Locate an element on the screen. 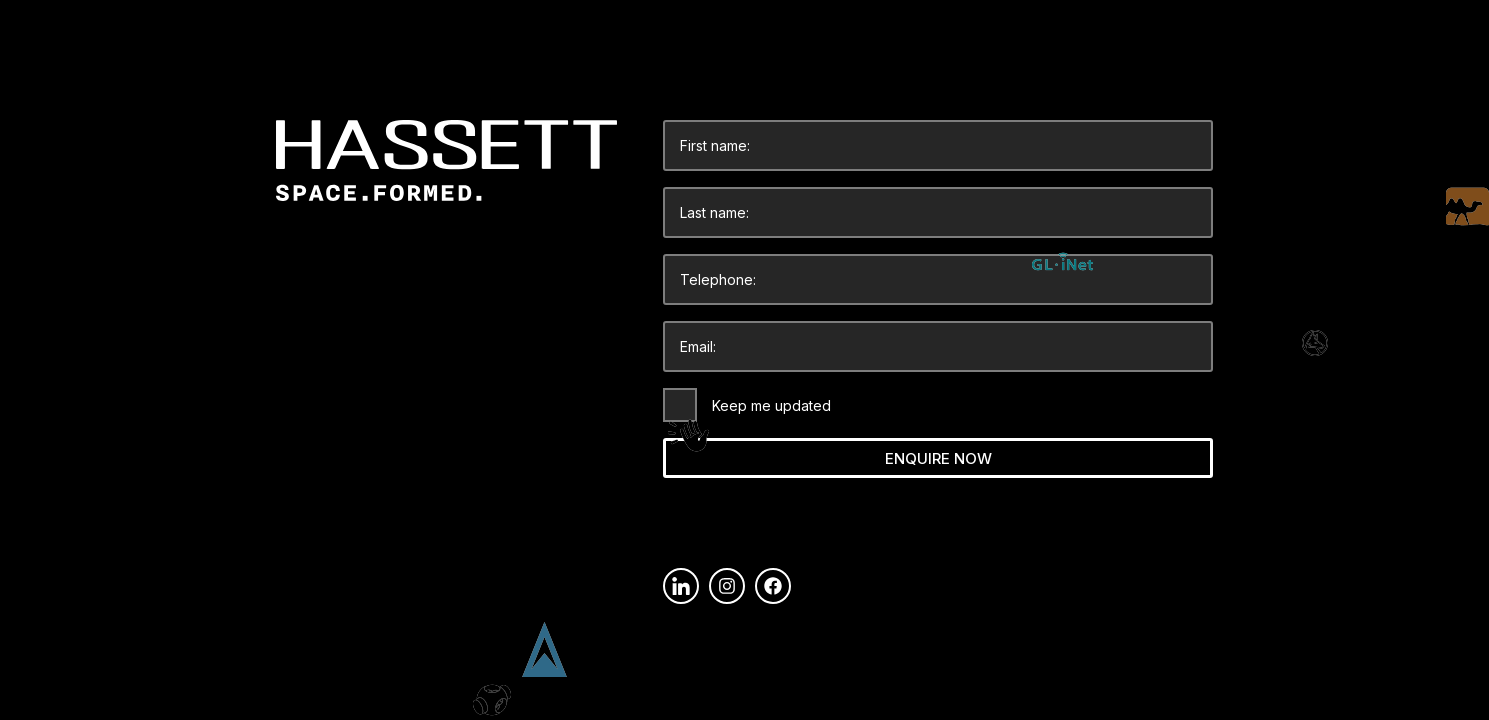 The image size is (1489, 720). open Wolfram Language application is located at coordinates (1315, 343).